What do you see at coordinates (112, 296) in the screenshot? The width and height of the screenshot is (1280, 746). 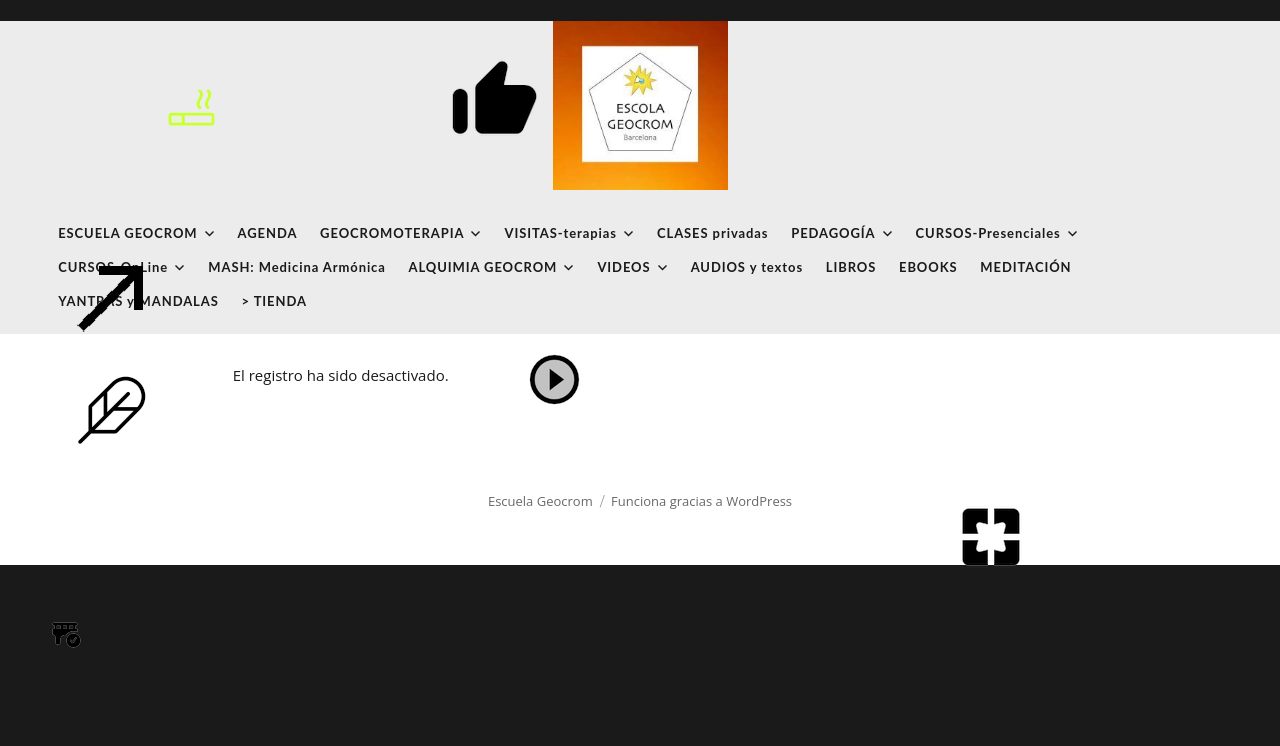 I see `navigate to external link` at bounding box center [112, 296].